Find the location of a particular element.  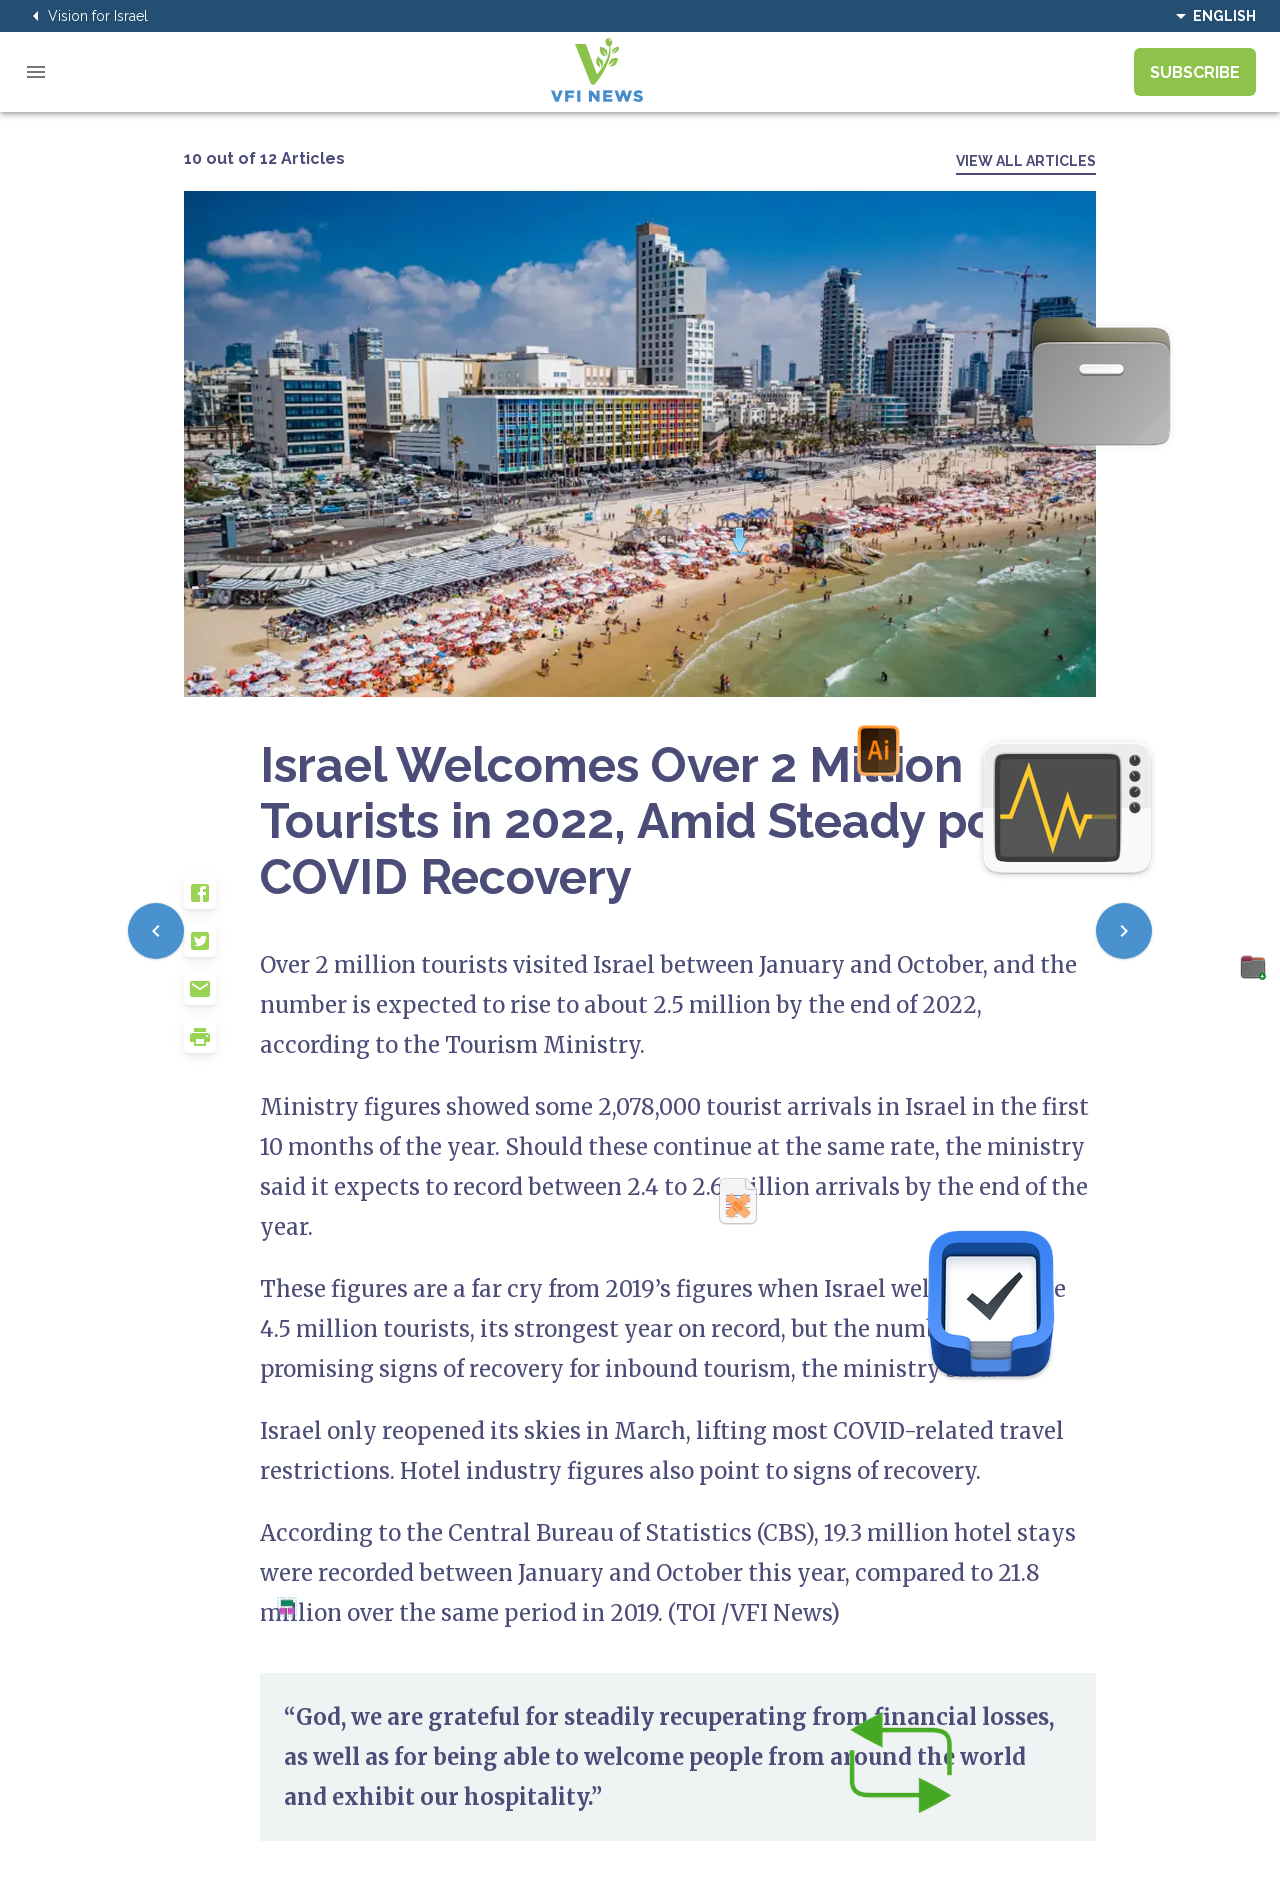

open the file manager application is located at coordinates (1101, 381).